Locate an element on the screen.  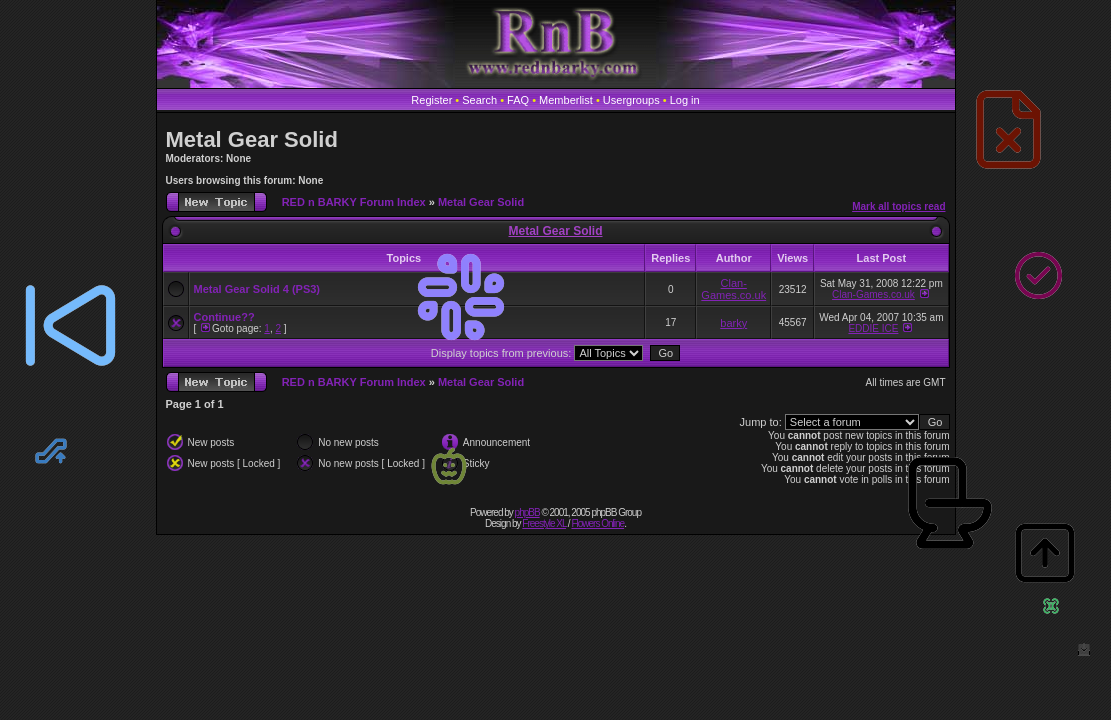
delete or remove a file is located at coordinates (1008, 129).